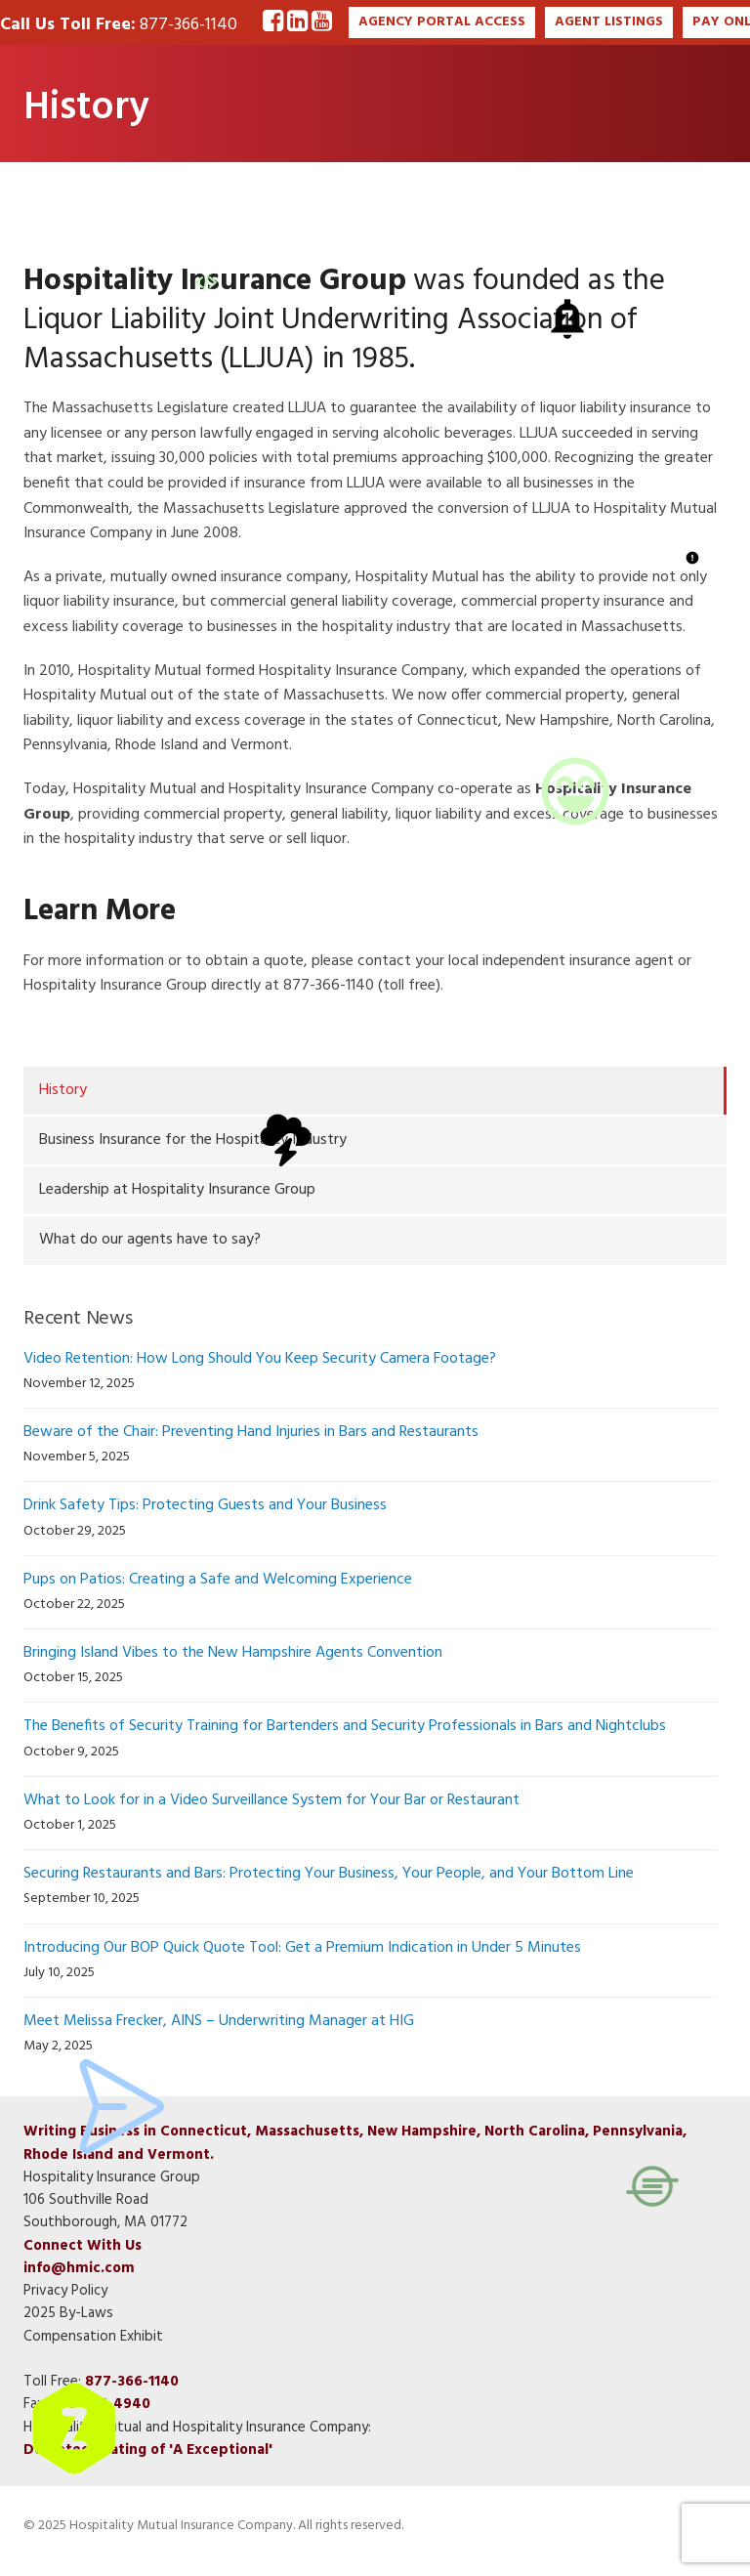  What do you see at coordinates (692, 558) in the screenshot?
I see `indicates a warning or alert requiring attention` at bounding box center [692, 558].